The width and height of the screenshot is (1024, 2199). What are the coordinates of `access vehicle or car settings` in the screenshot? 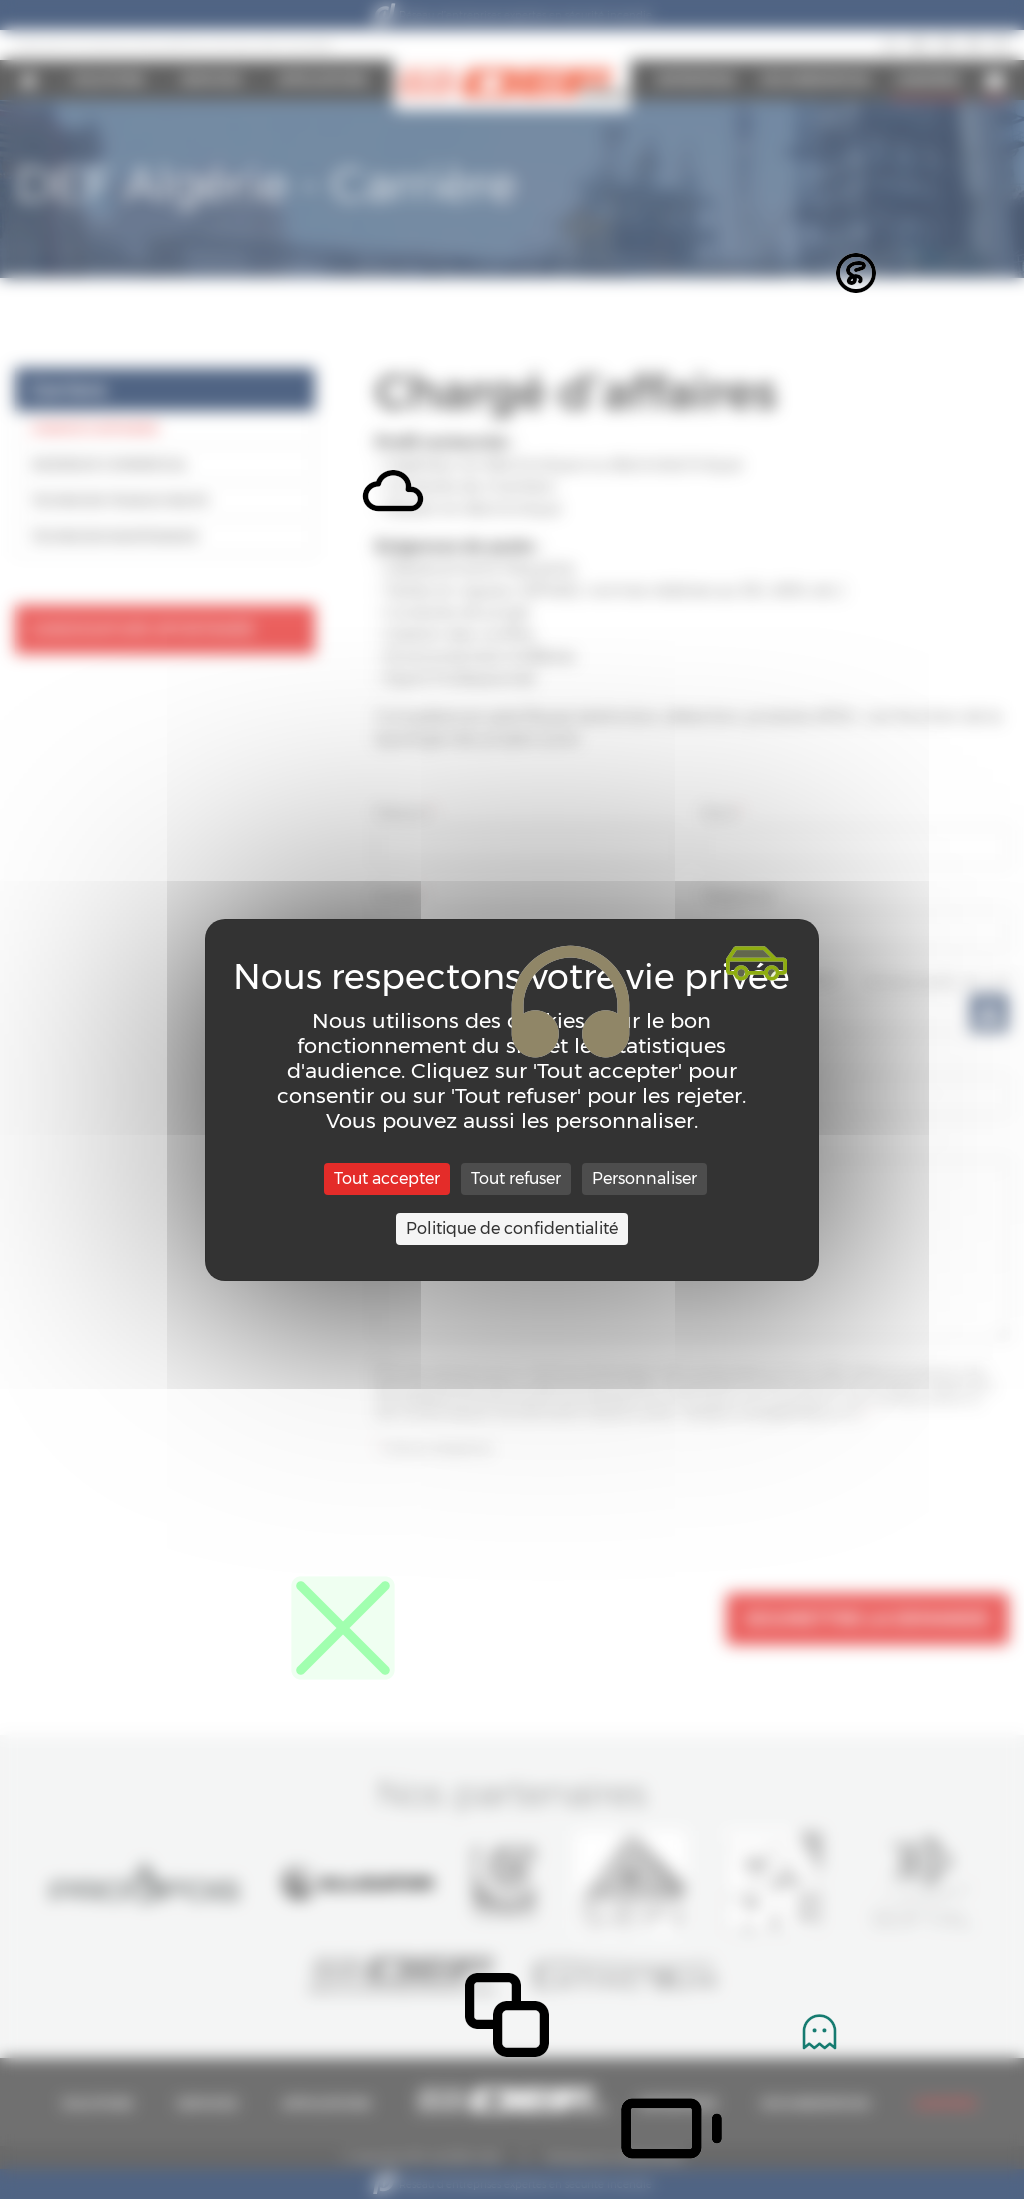 It's located at (756, 961).